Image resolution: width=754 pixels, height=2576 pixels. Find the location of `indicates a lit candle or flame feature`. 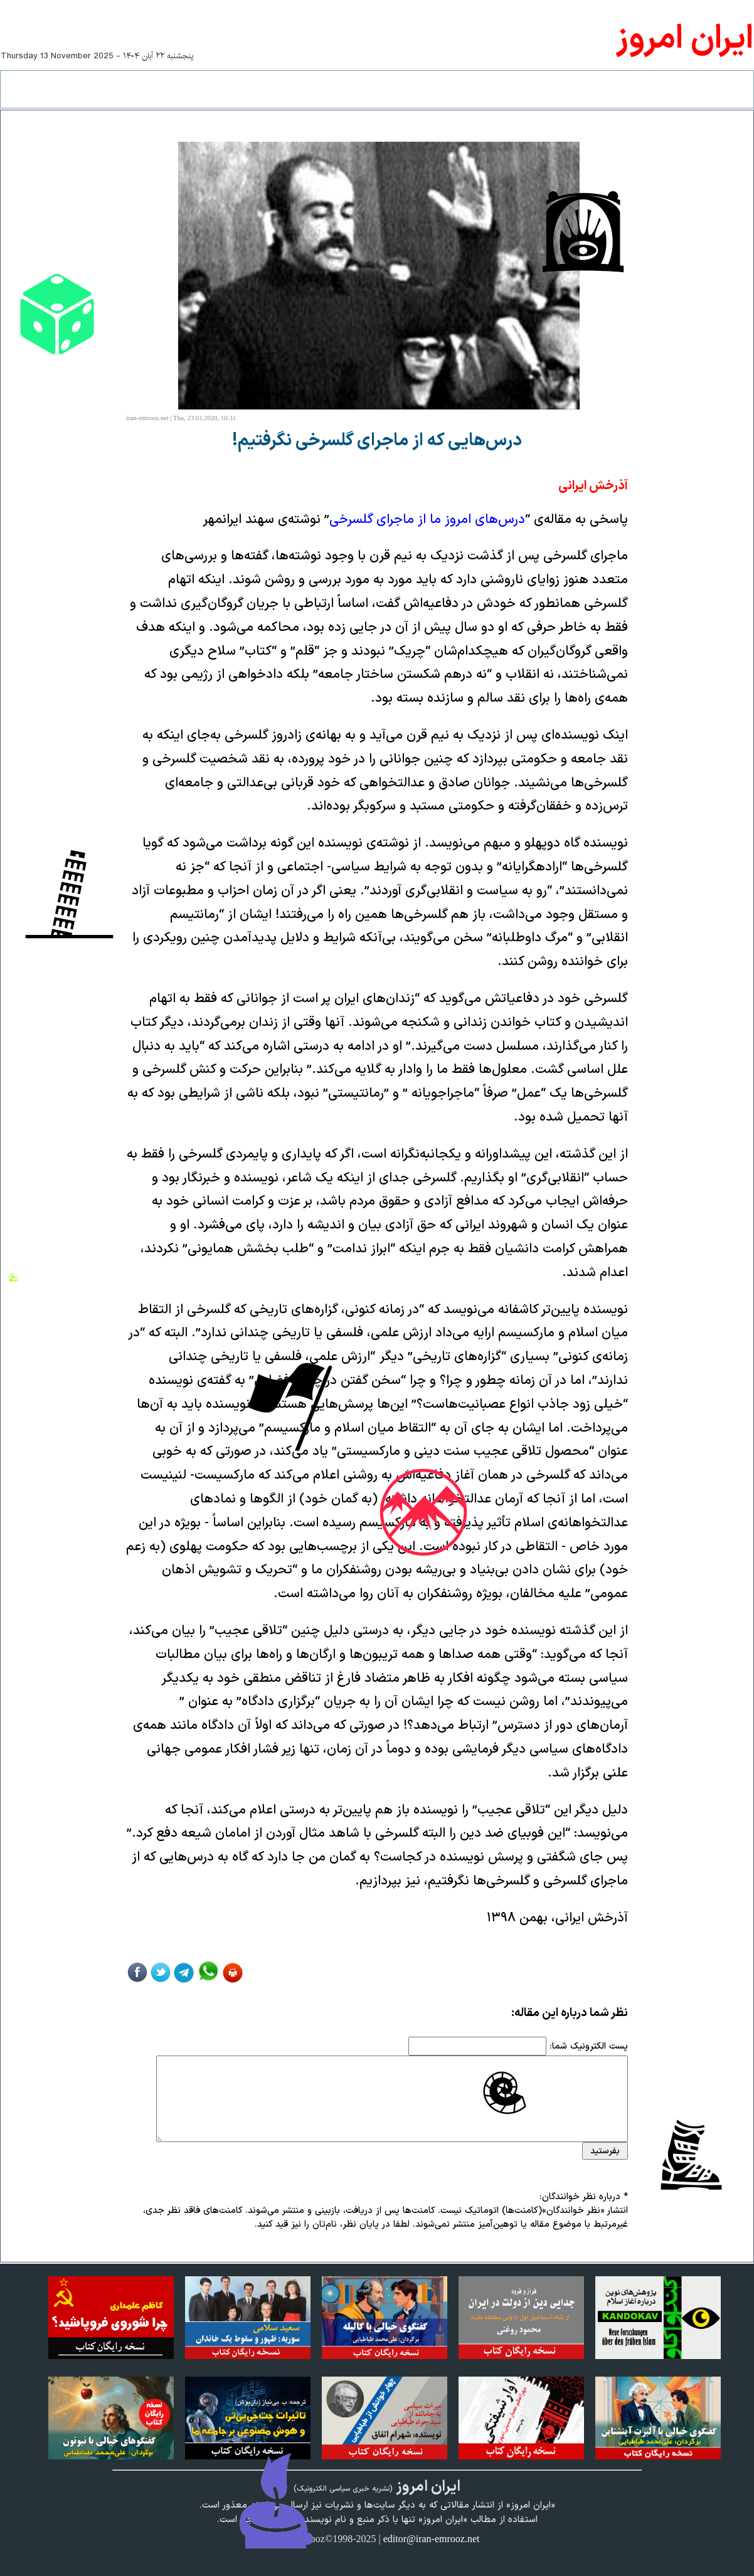

indicates a lit candle or flame feature is located at coordinates (275, 2501).